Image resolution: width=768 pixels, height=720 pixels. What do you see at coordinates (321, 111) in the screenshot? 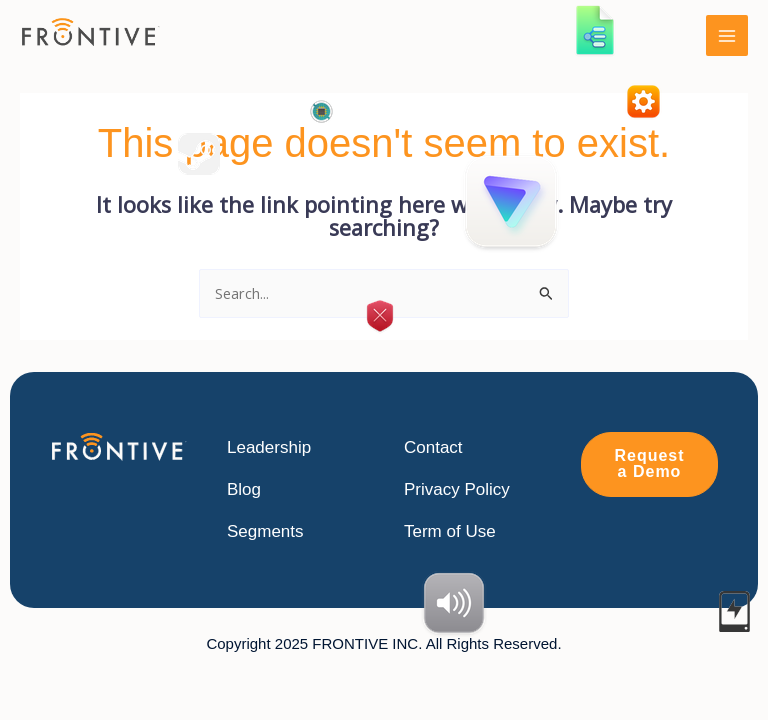
I see `access firmware or system component settings` at bounding box center [321, 111].